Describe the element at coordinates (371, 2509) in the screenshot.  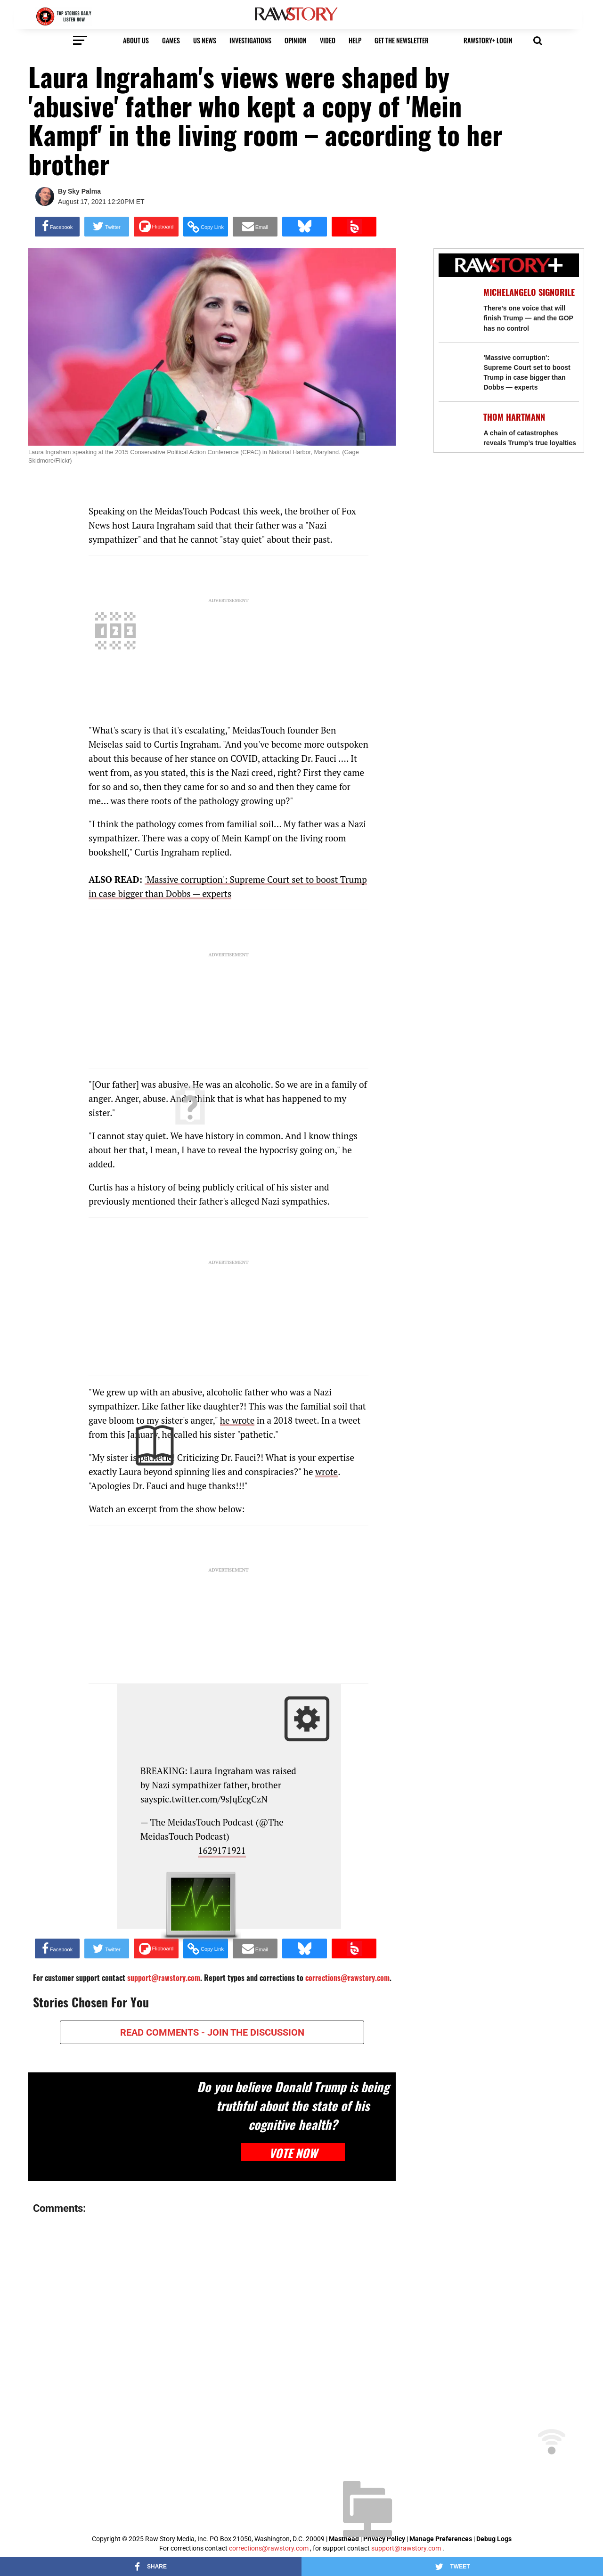
I see `access a remote or network folder` at that location.